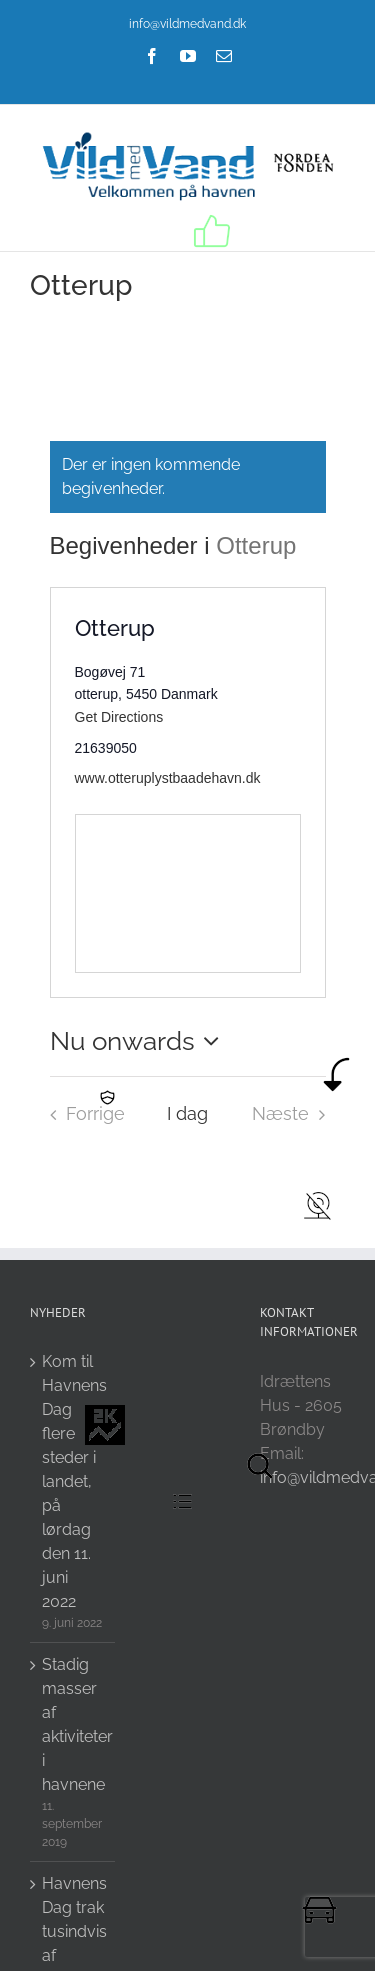 This screenshot has width=375, height=1971. I want to click on view score or performance metrics, so click(105, 1425).